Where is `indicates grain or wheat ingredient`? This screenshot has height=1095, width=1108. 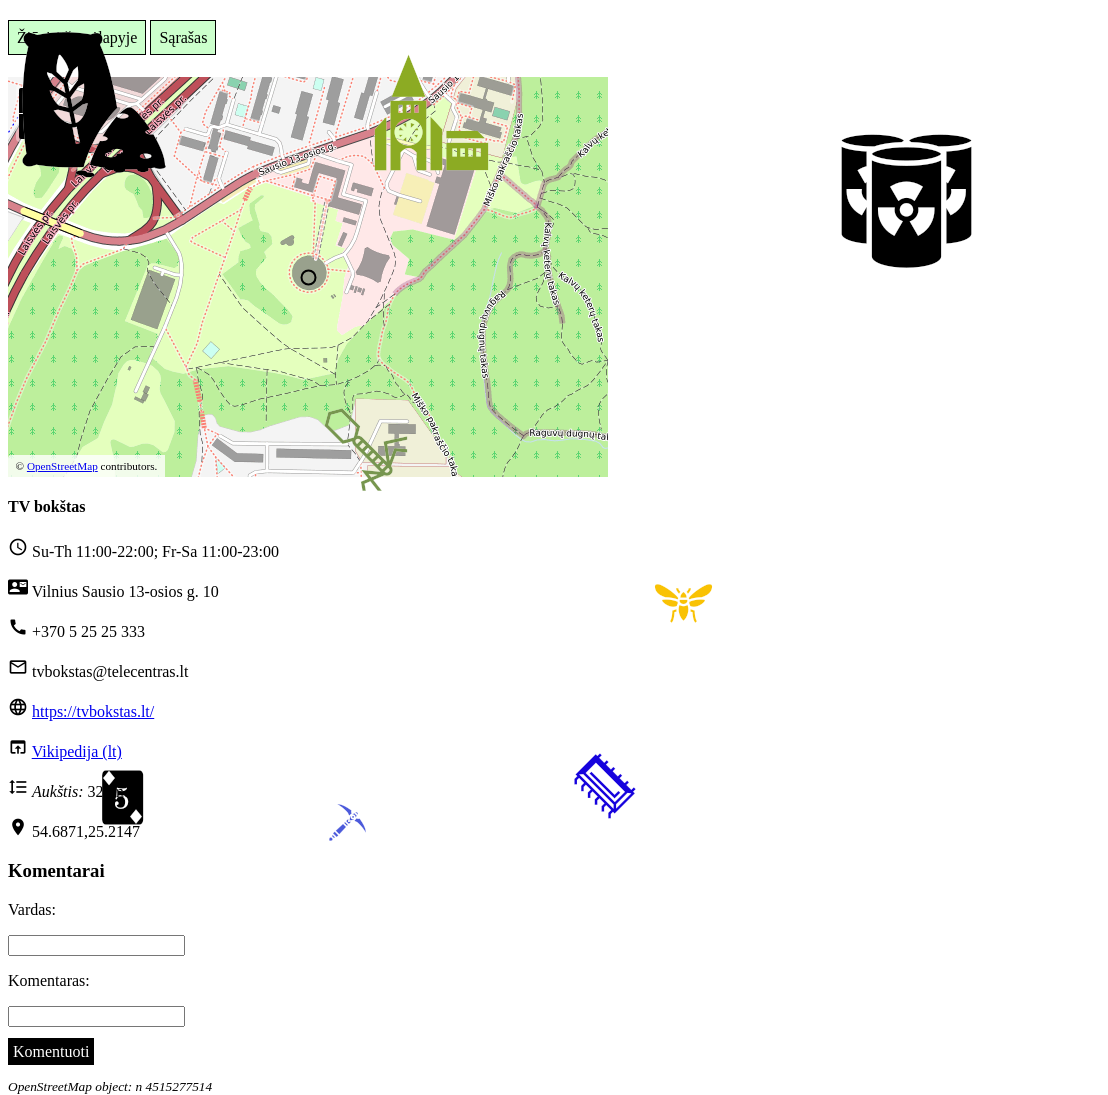
indicates grain or wheat ingredient is located at coordinates (93, 103).